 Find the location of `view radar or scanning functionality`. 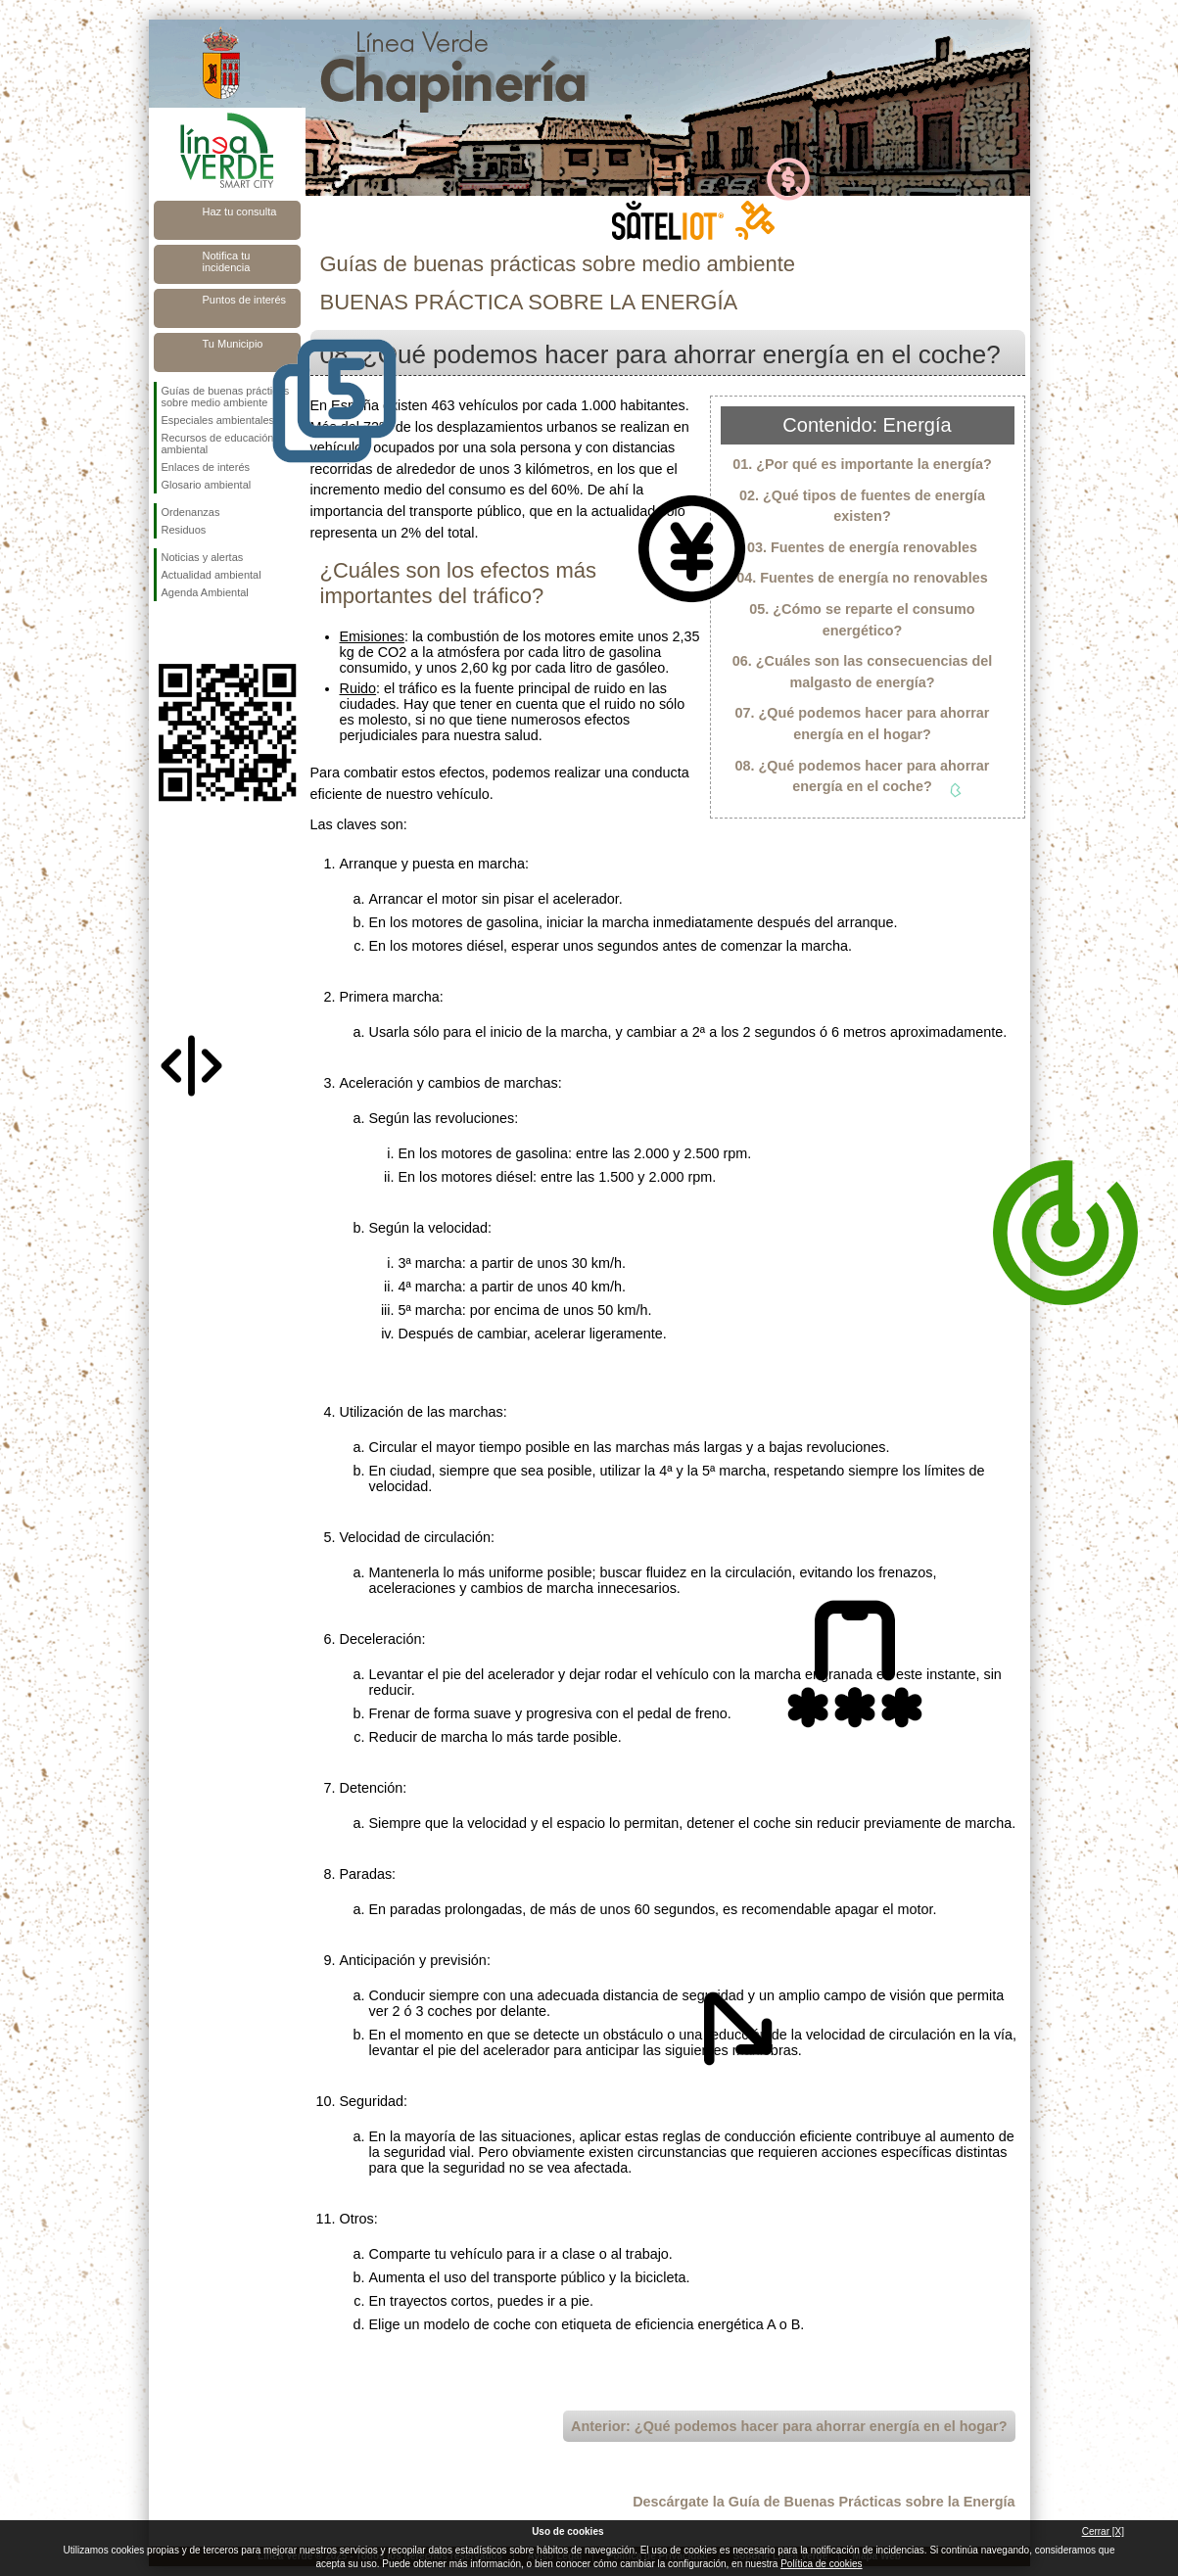

view radar or scanning functionality is located at coordinates (1065, 1233).